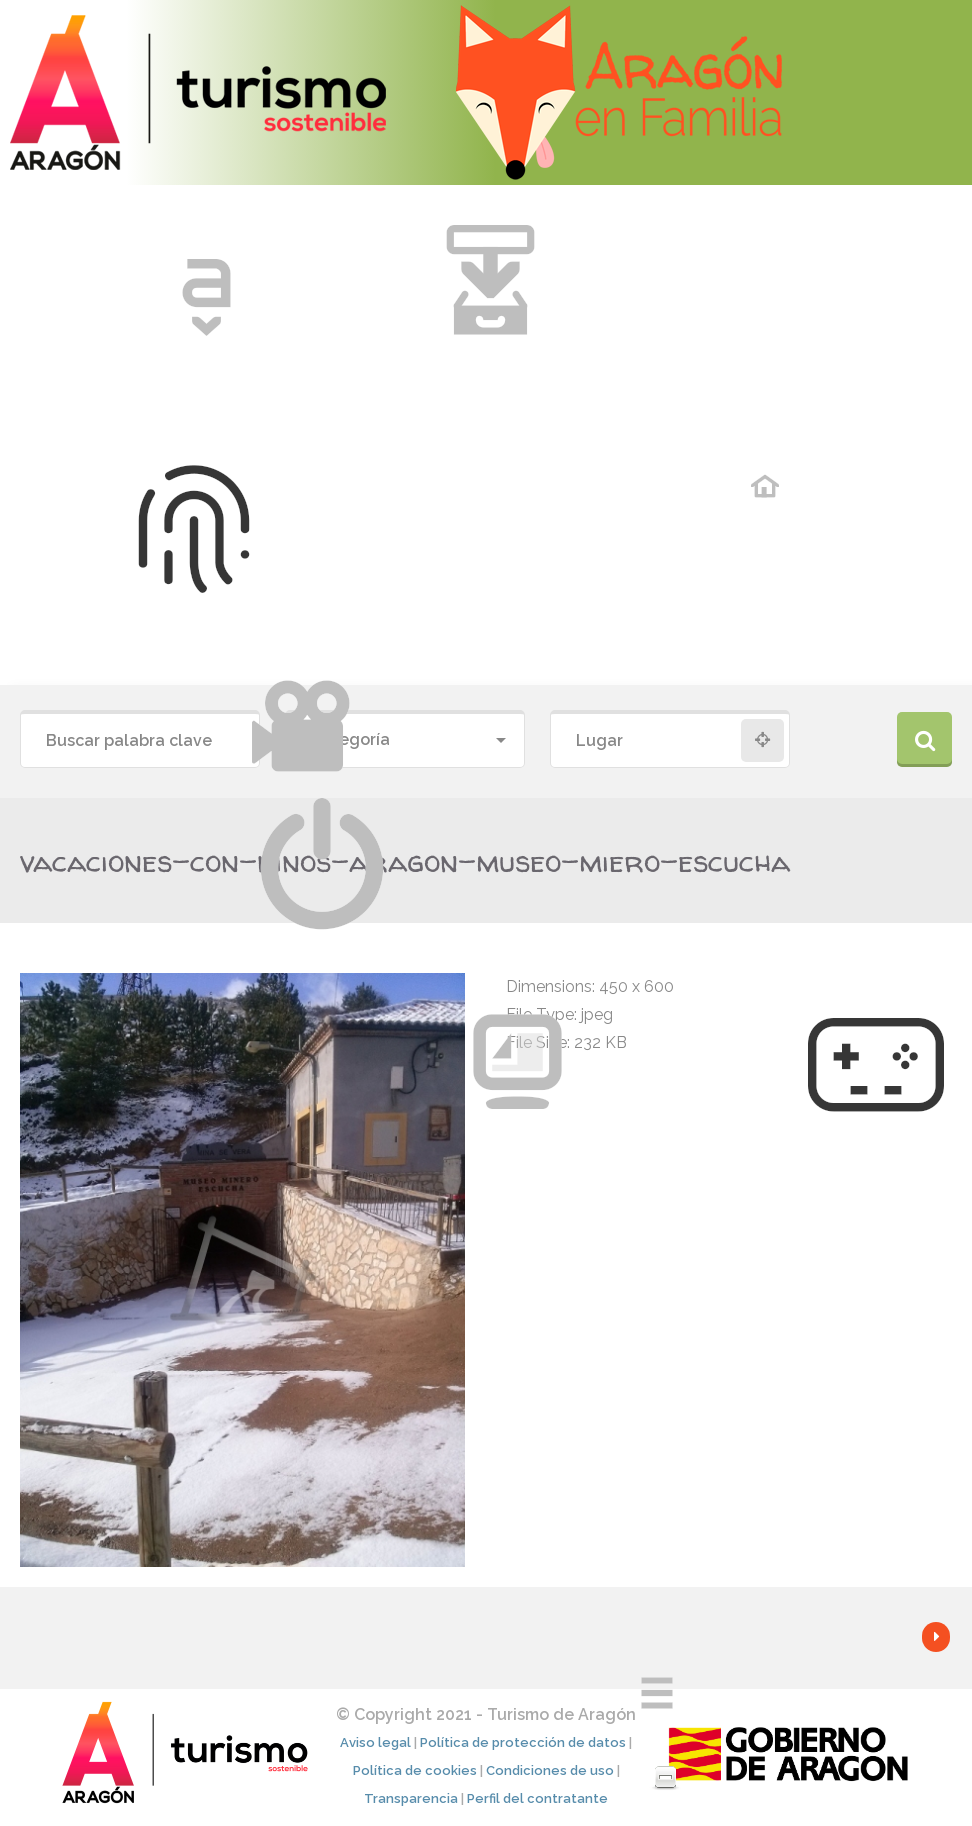 The image size is (972, 1826). I want to click on connect a game controller, so click(876, 1069).